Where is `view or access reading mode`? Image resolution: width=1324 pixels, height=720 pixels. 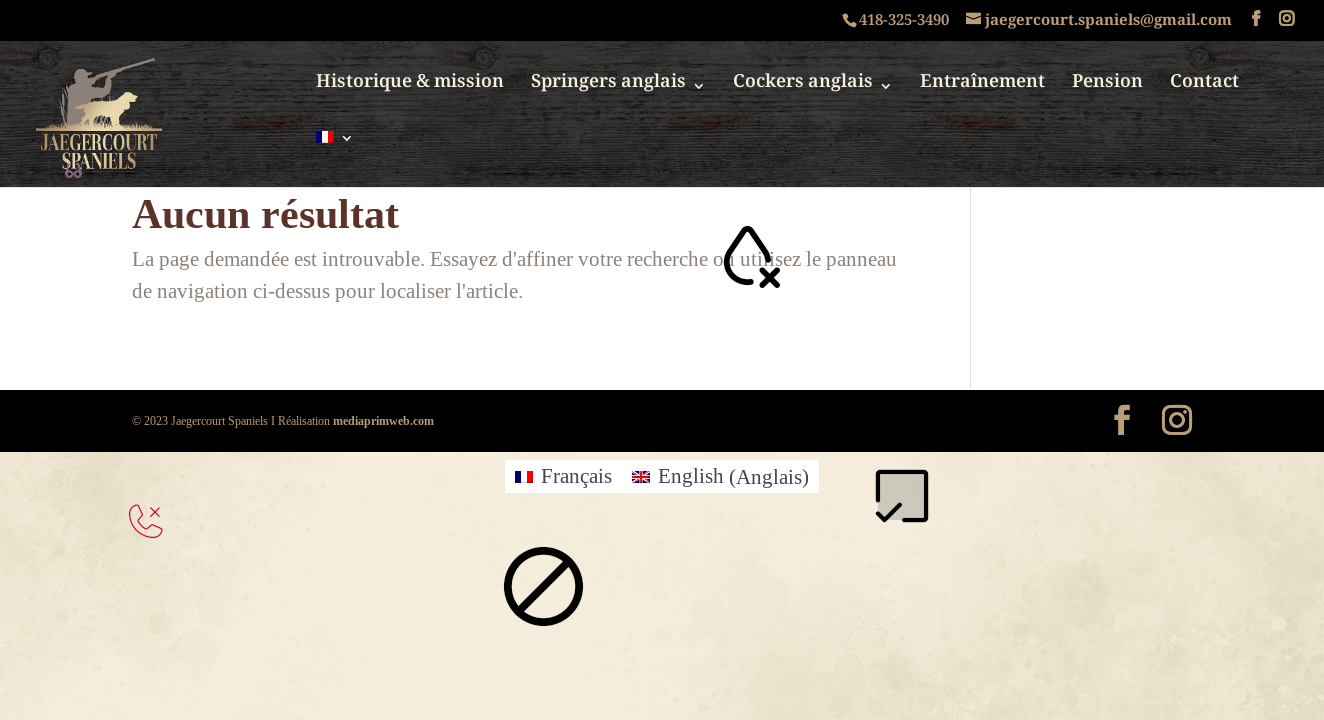
view or access reading mode is located at coordinates (73, 170).